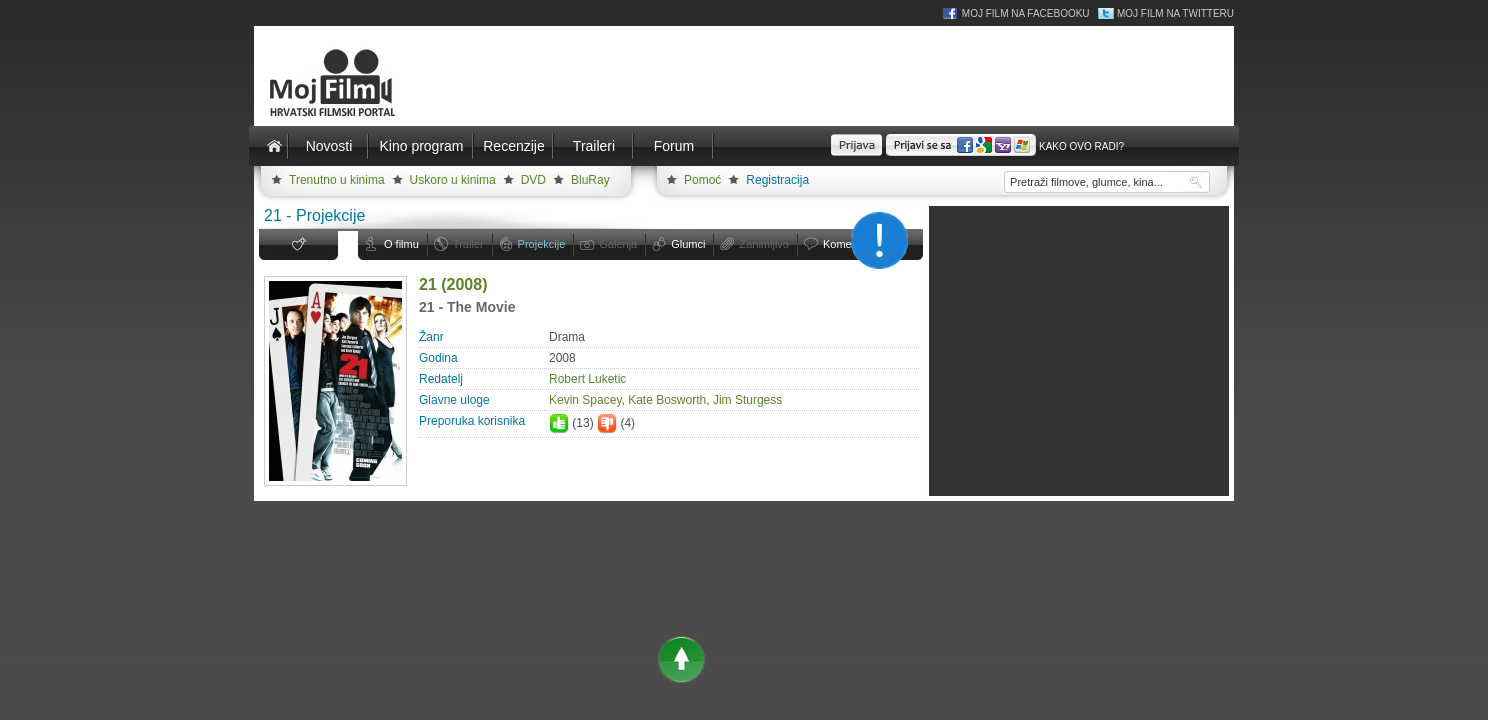 The width and height of the screenshot is (1488, 720). I want to click on mark email as important, so click(879, 240).